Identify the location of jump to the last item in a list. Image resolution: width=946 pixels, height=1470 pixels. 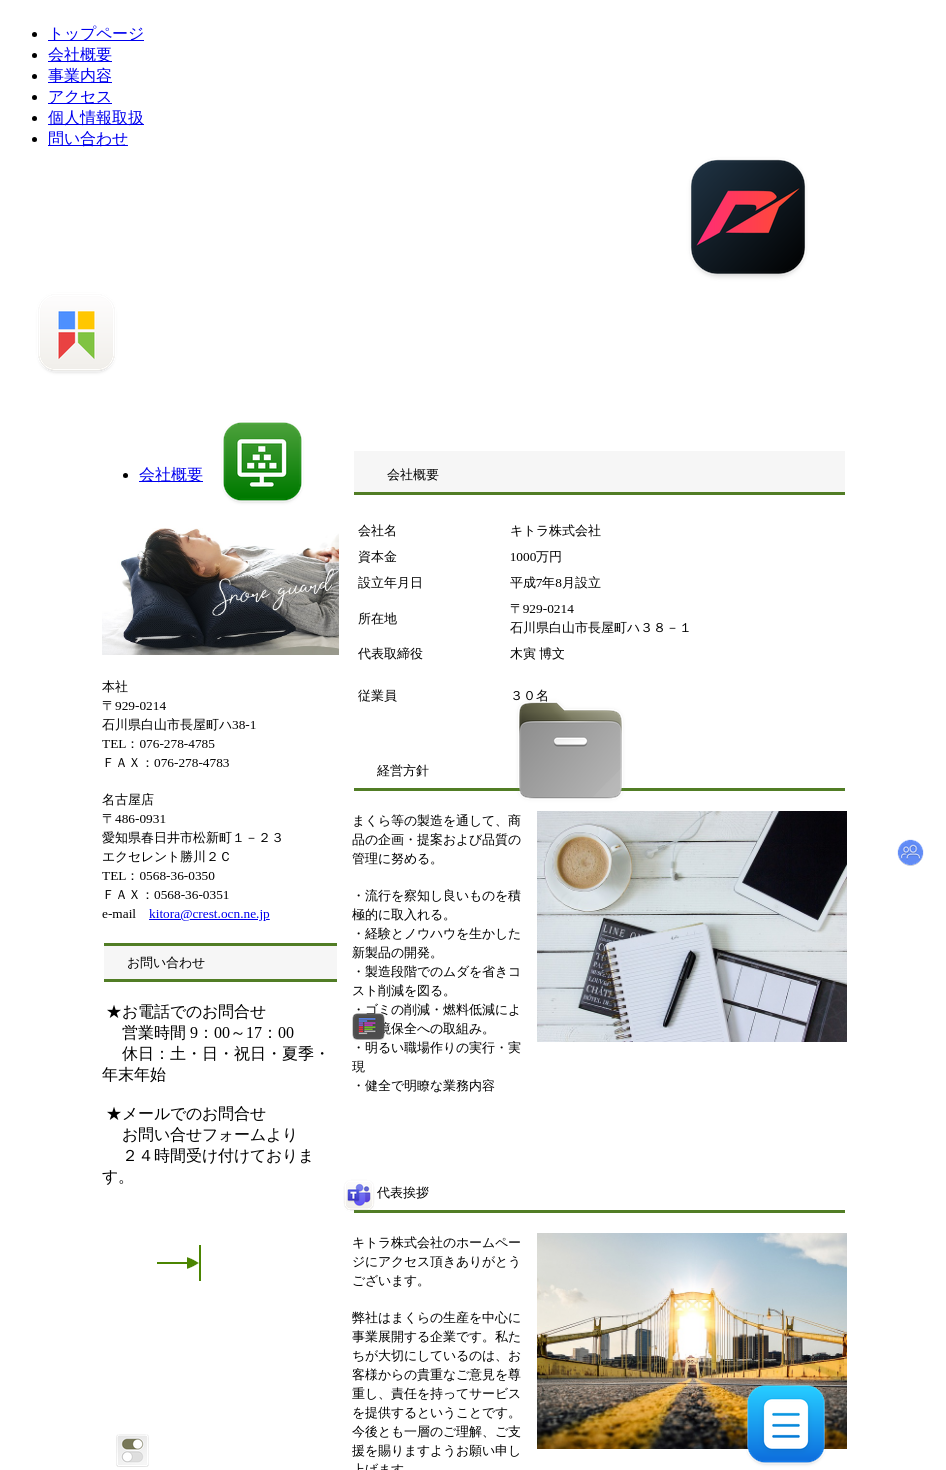
(179, 1263).